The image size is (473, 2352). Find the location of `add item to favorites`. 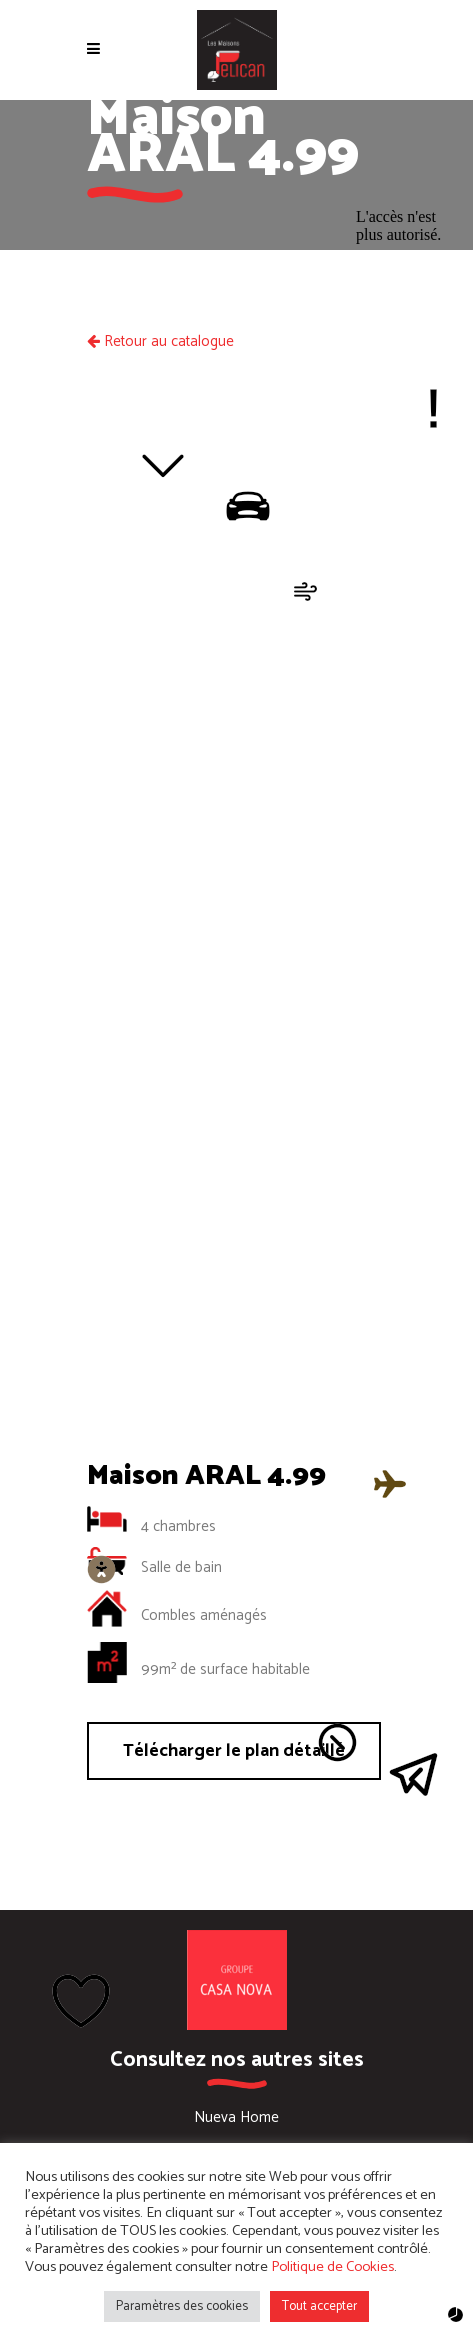

add item to favorites is located at coordinates (81, 2001).